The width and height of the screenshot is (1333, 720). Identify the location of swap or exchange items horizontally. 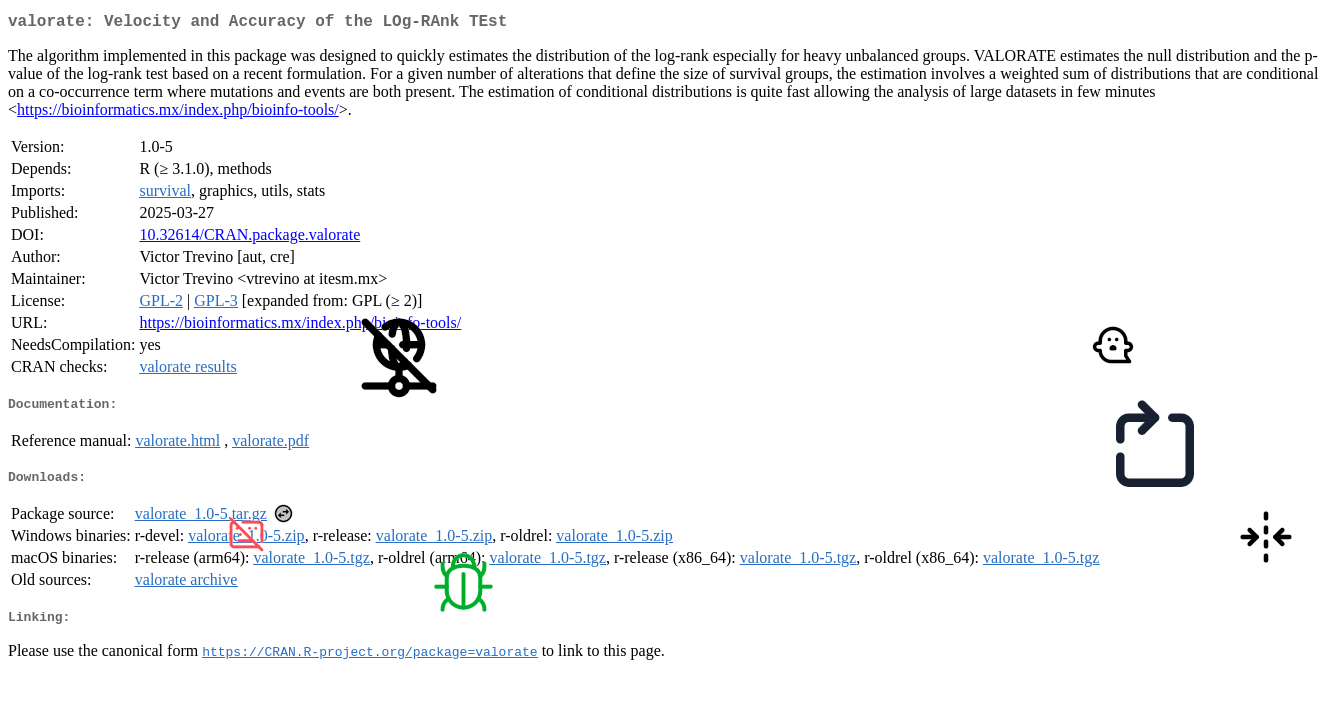
(283, 513).